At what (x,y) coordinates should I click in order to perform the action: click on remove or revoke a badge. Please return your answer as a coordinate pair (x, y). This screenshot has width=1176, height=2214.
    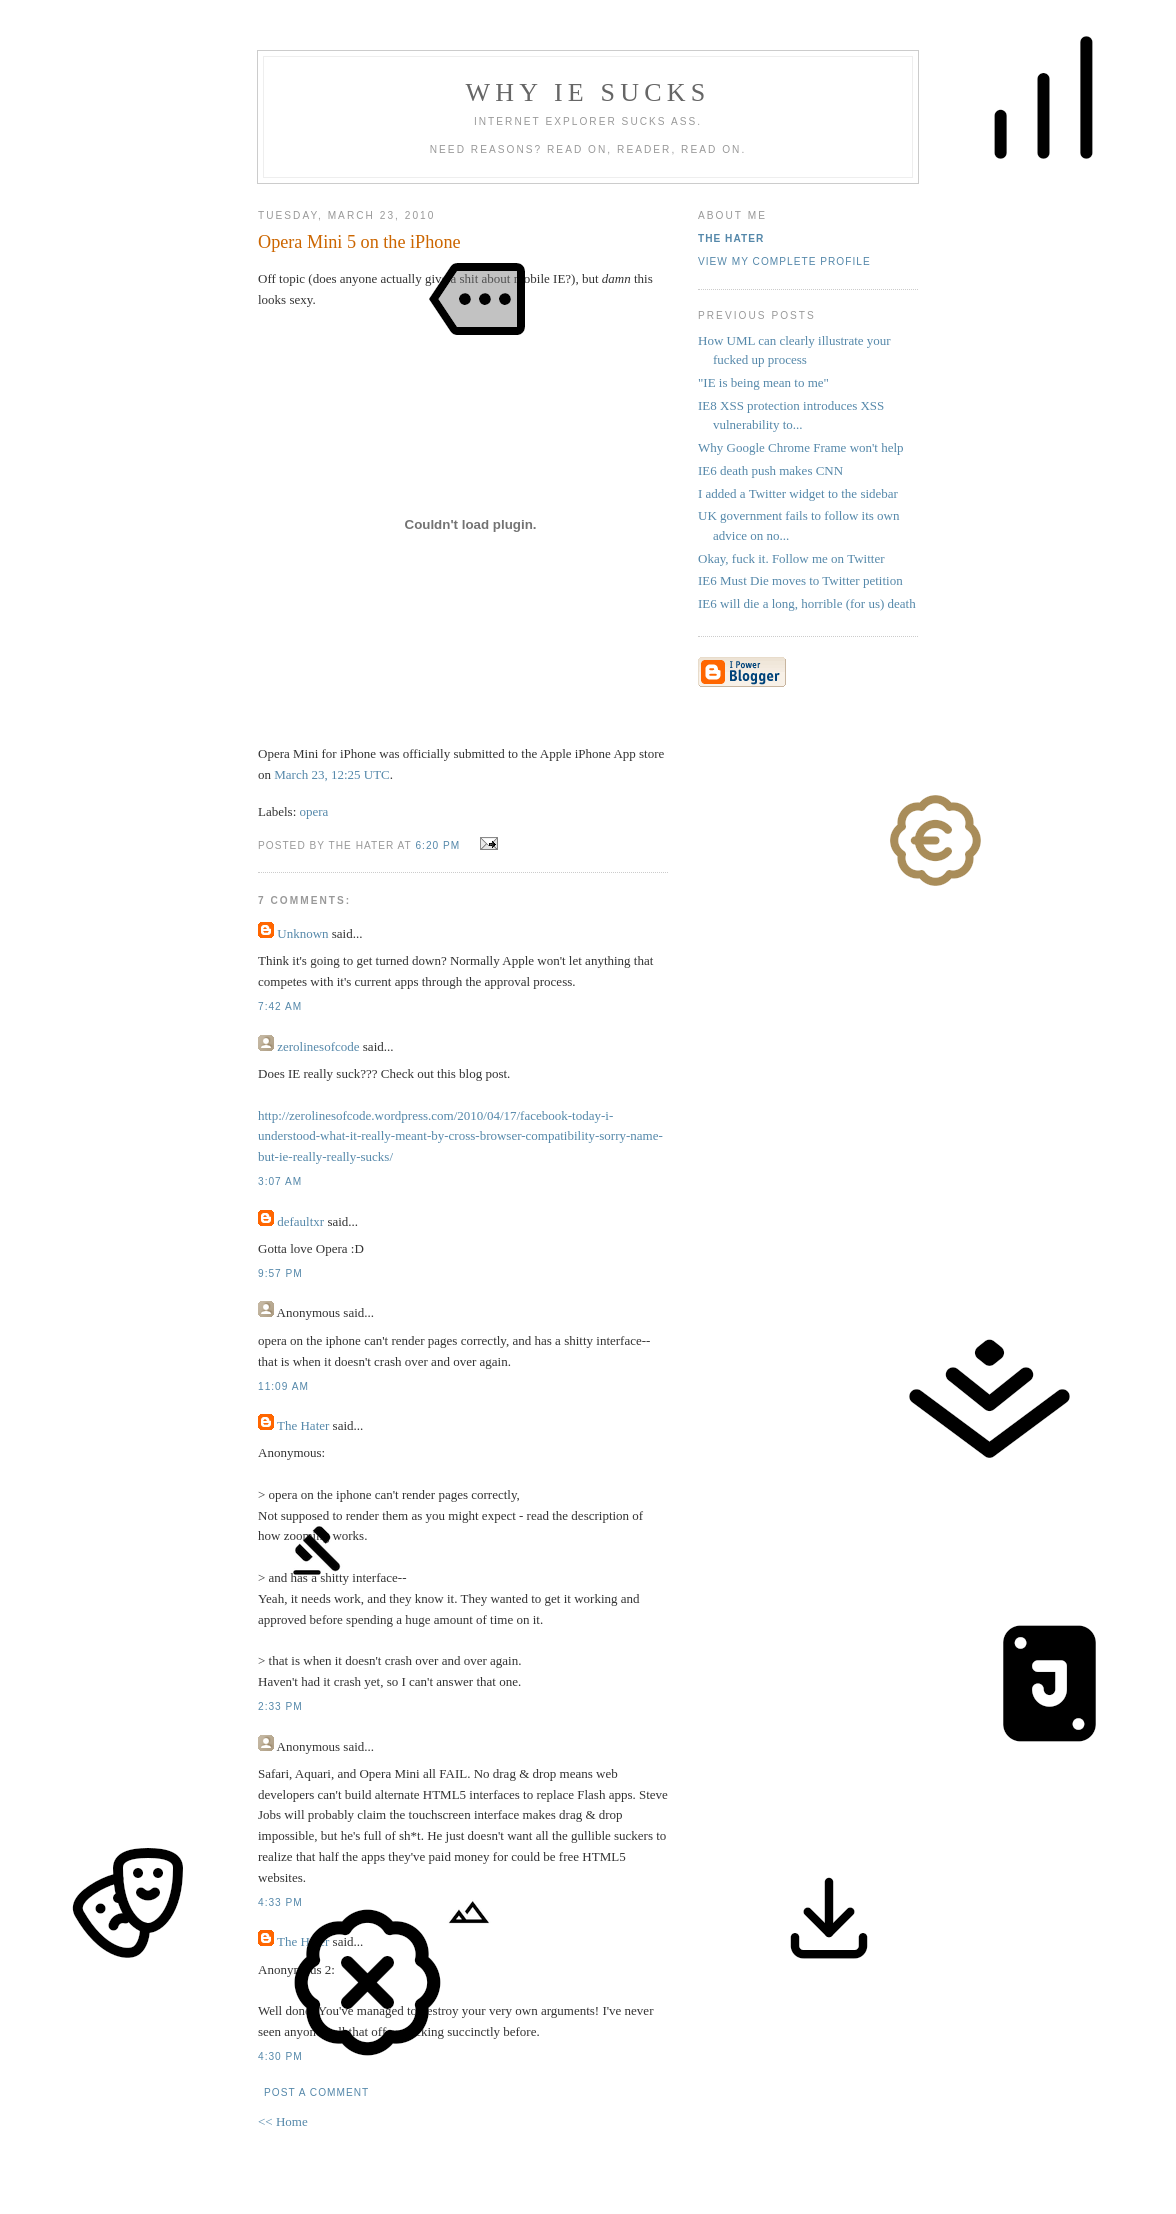
    Looking at the image, I should click on (367, 1982).